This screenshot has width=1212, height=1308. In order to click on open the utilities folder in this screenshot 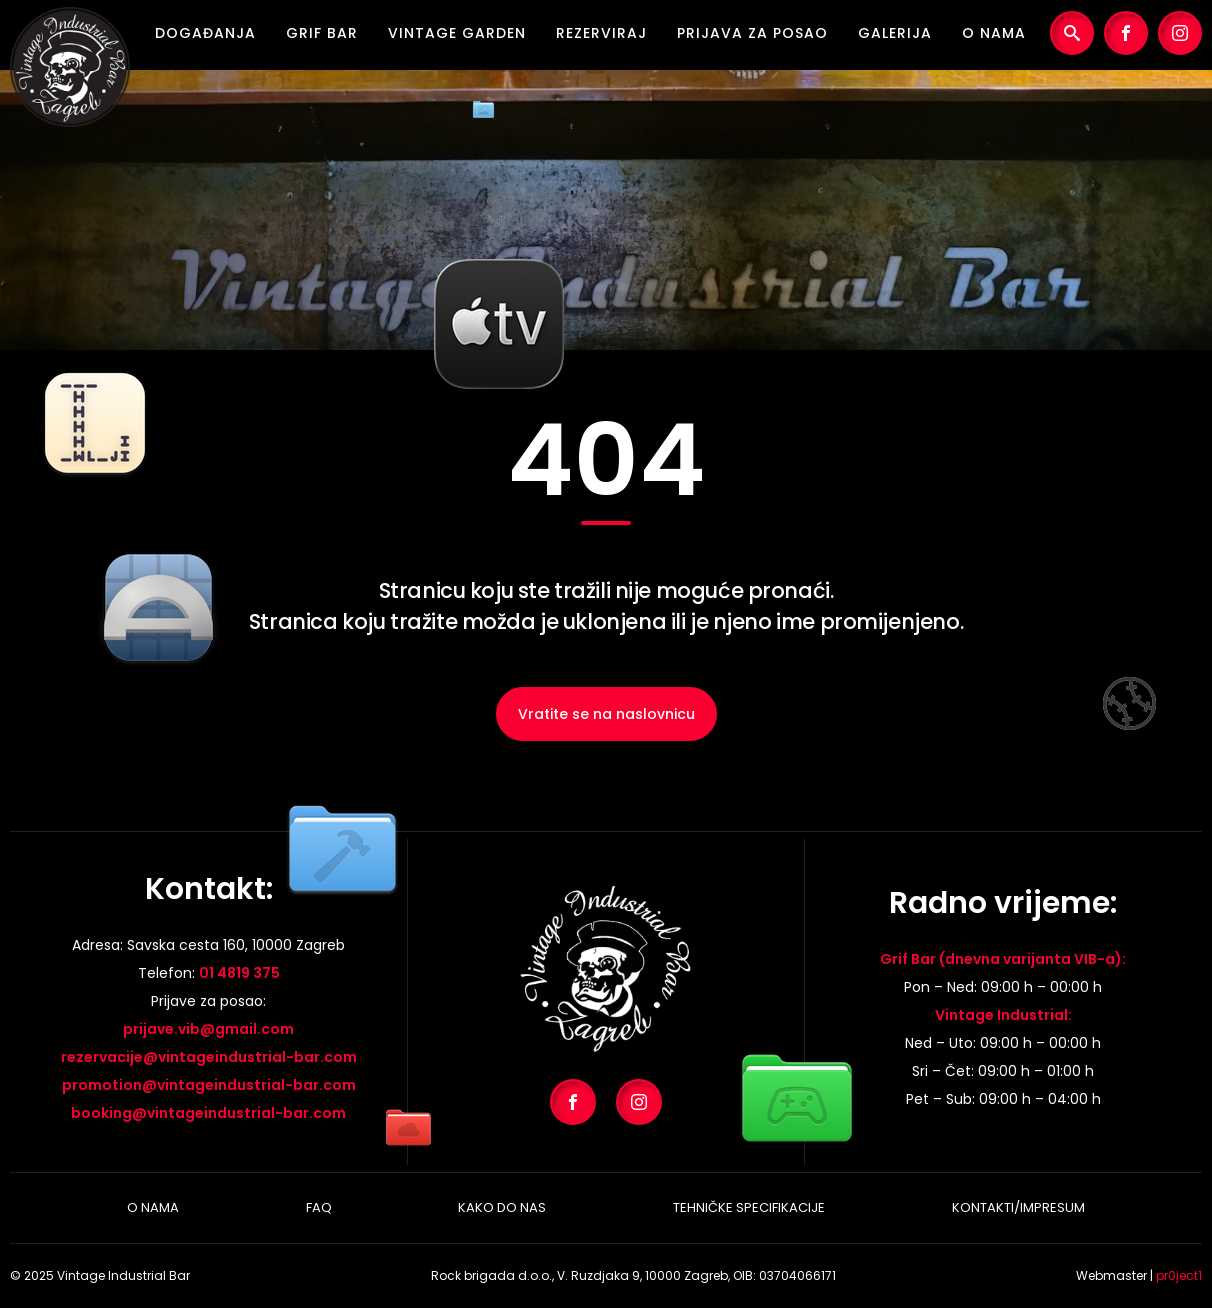, I will do `click(342, 848)`.